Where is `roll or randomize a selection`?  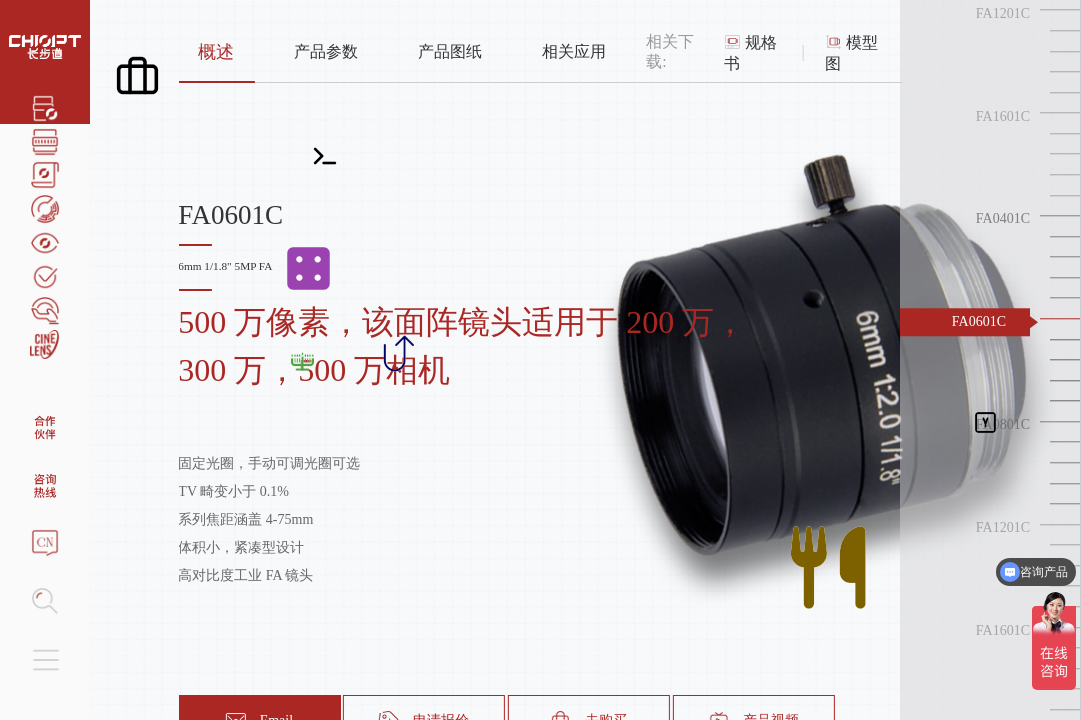
roll or randomize a selection is located at coordinates (308, 268).